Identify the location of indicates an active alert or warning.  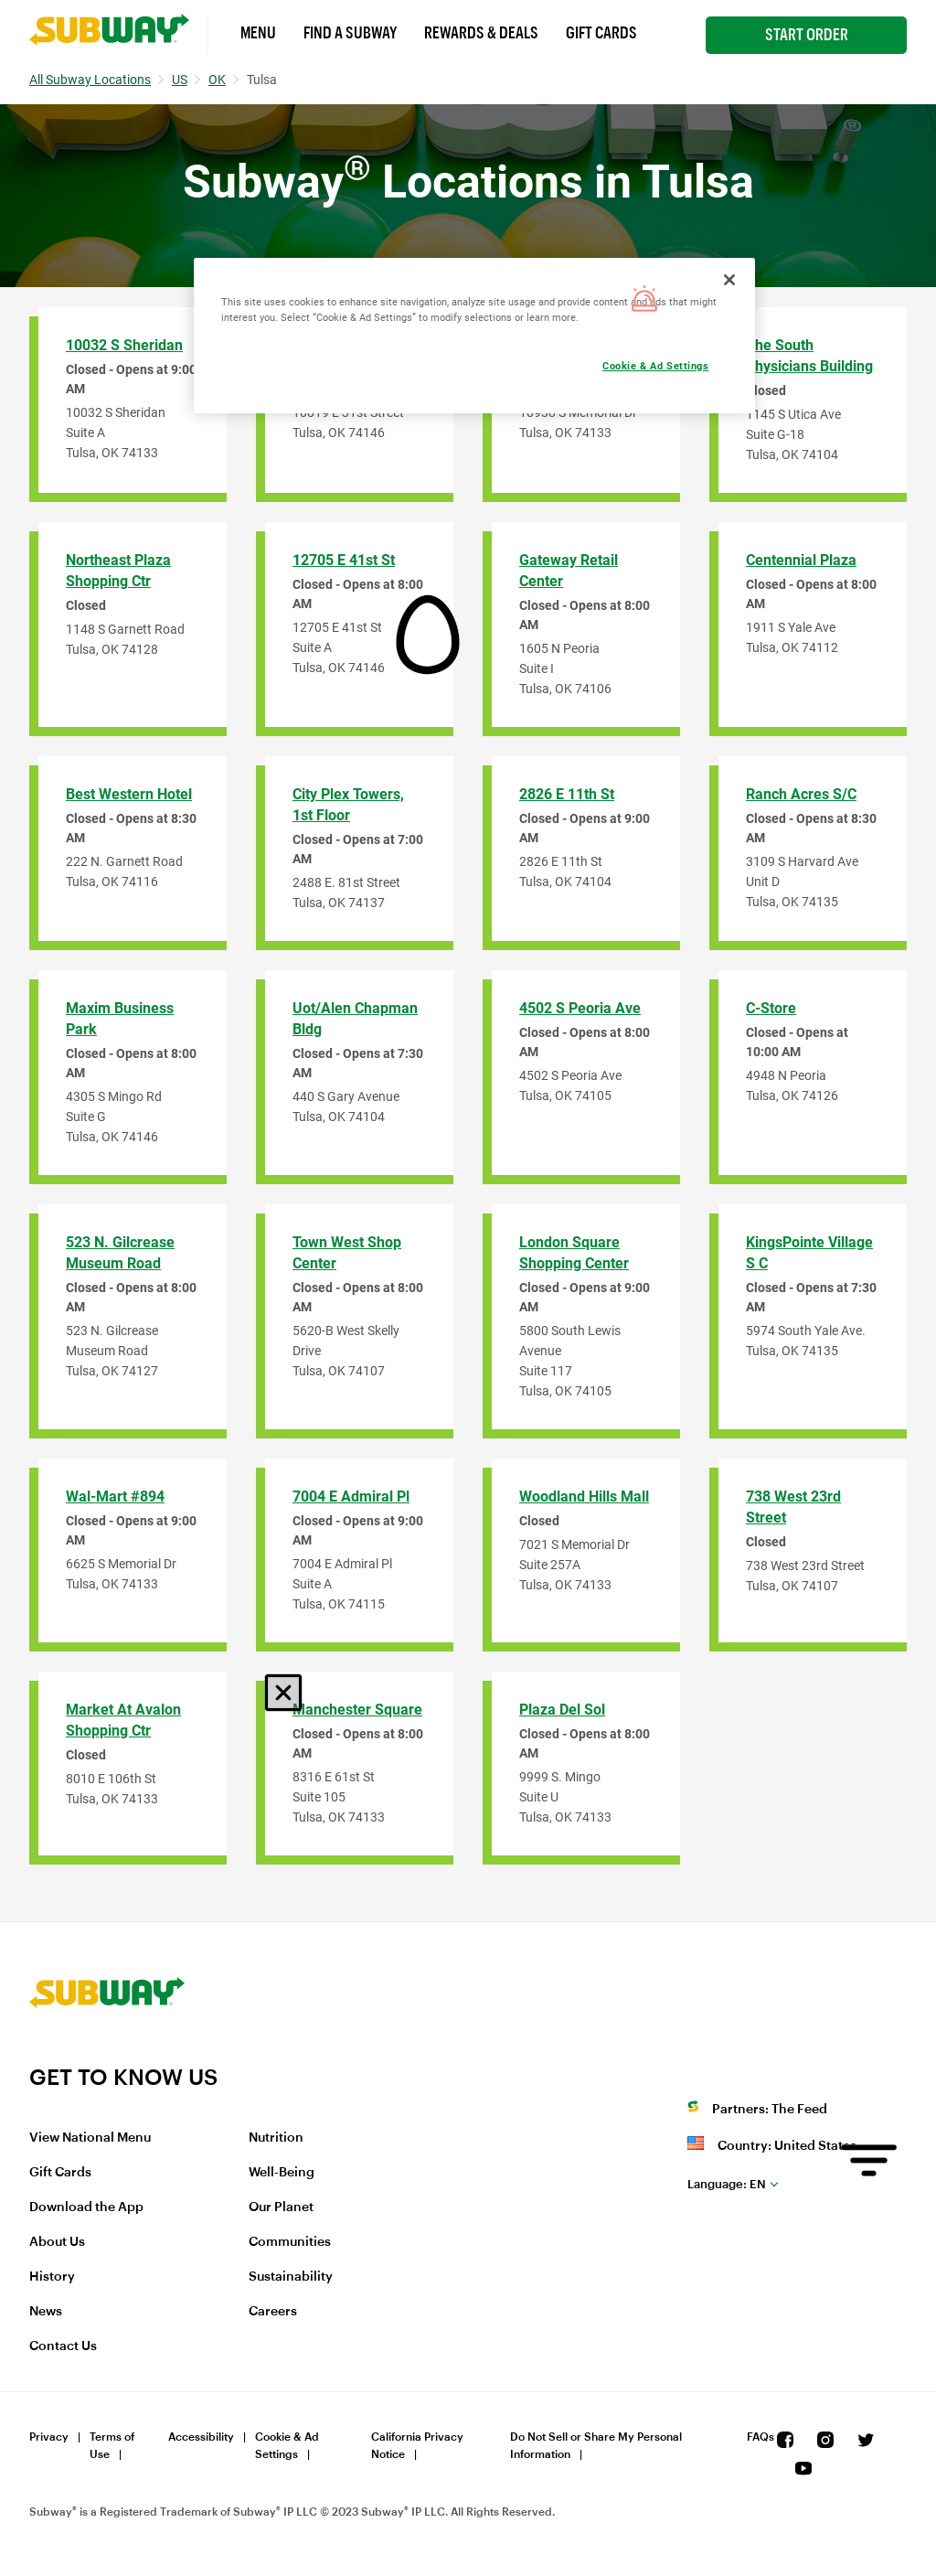
(644, 301).